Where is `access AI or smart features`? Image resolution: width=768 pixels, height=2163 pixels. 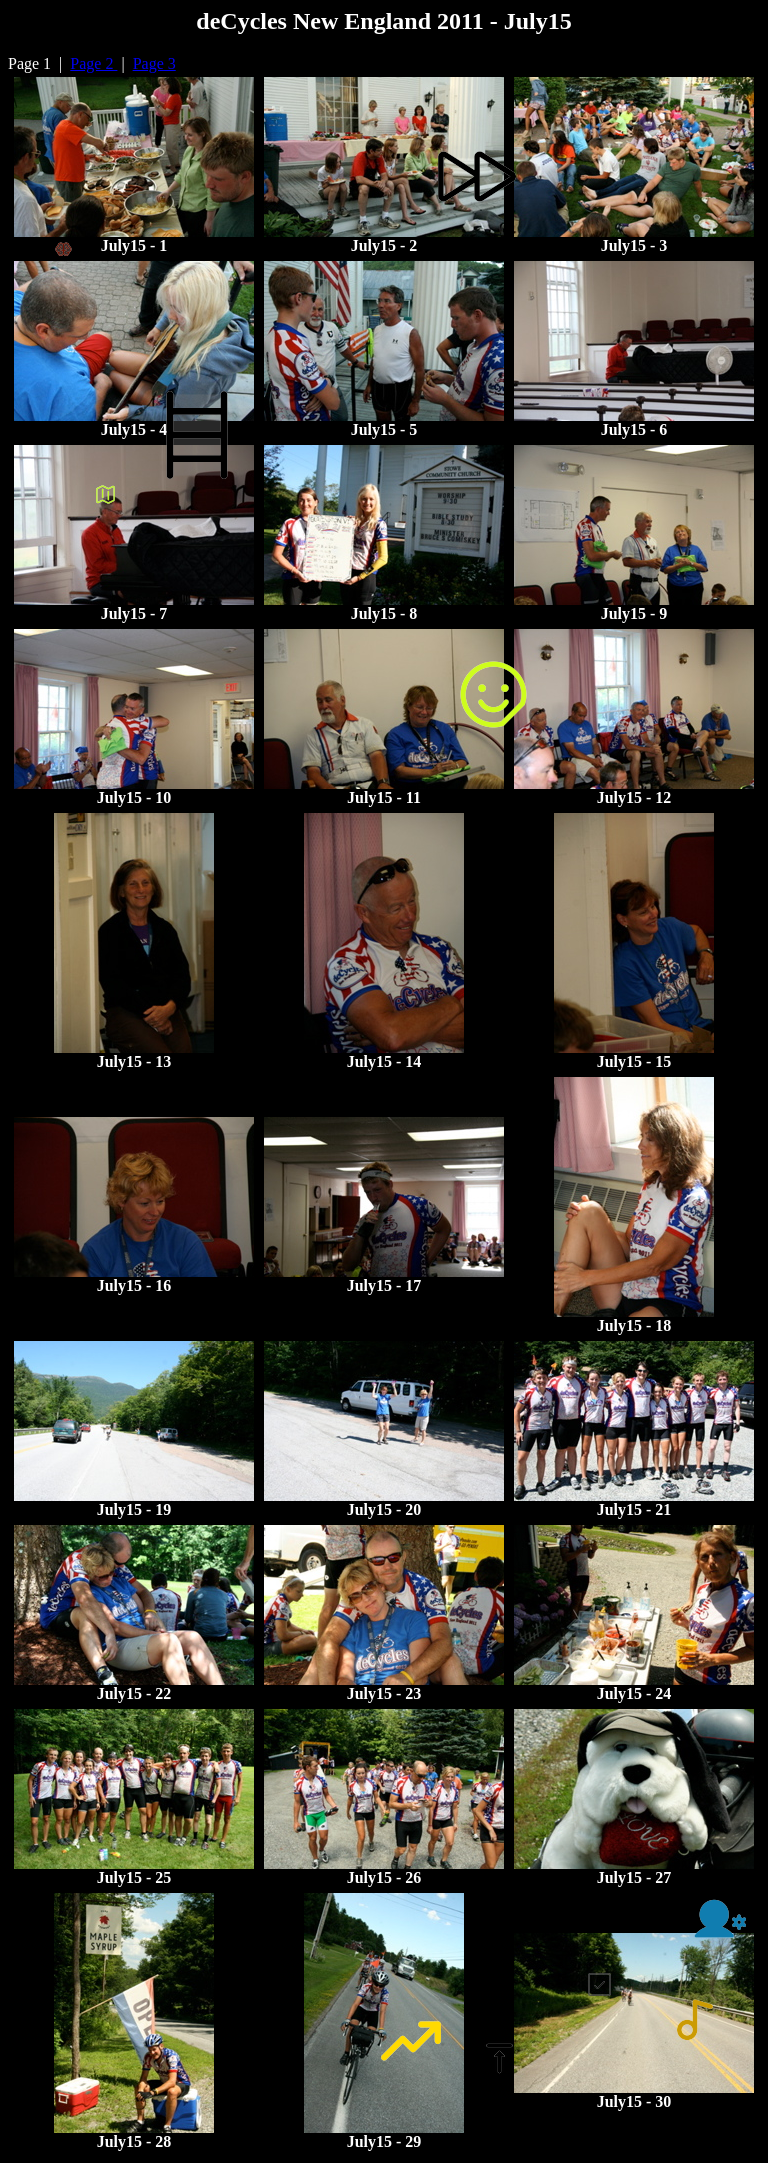 access AI or smart features is located at coordinates (63, 249).